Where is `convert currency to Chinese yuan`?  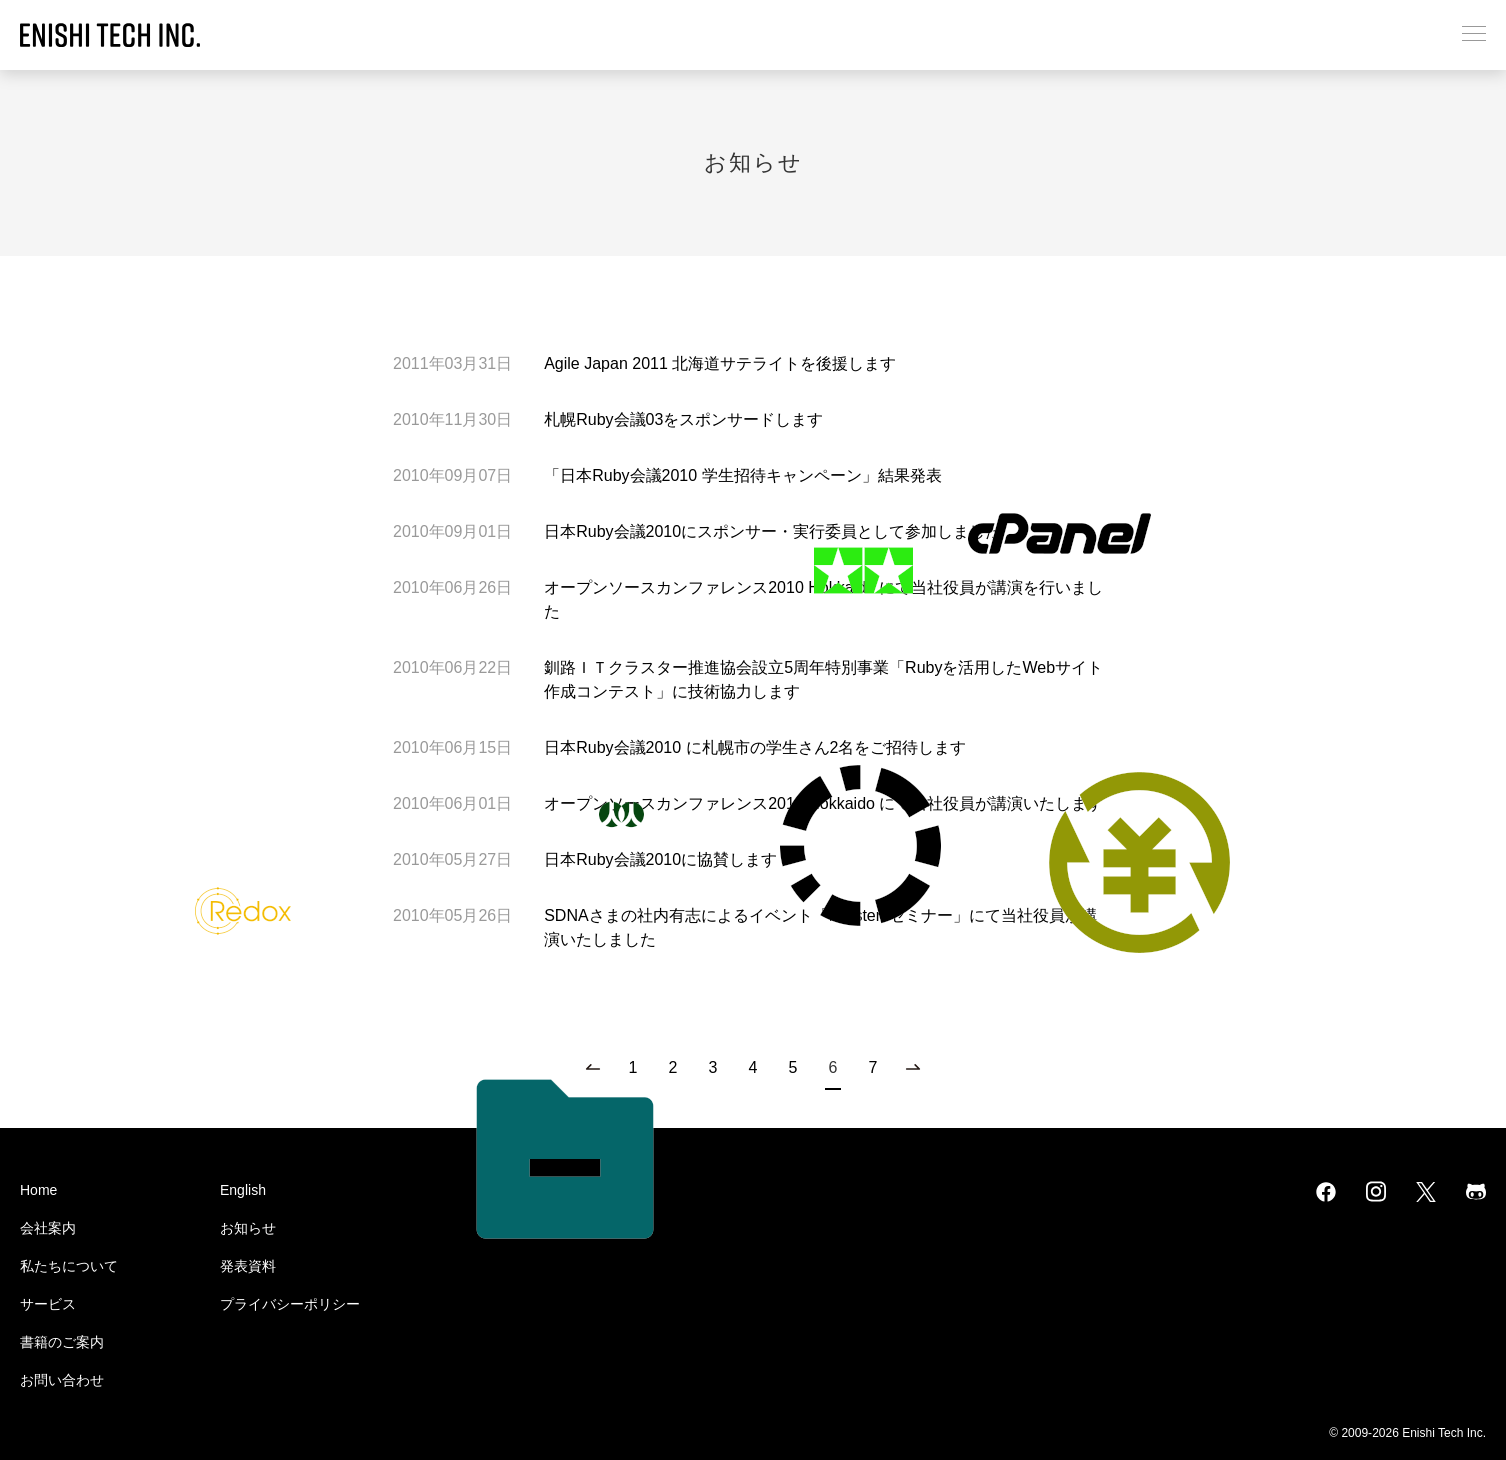
convert currency to Chinese yuan is located at coordinates (1139, 862).